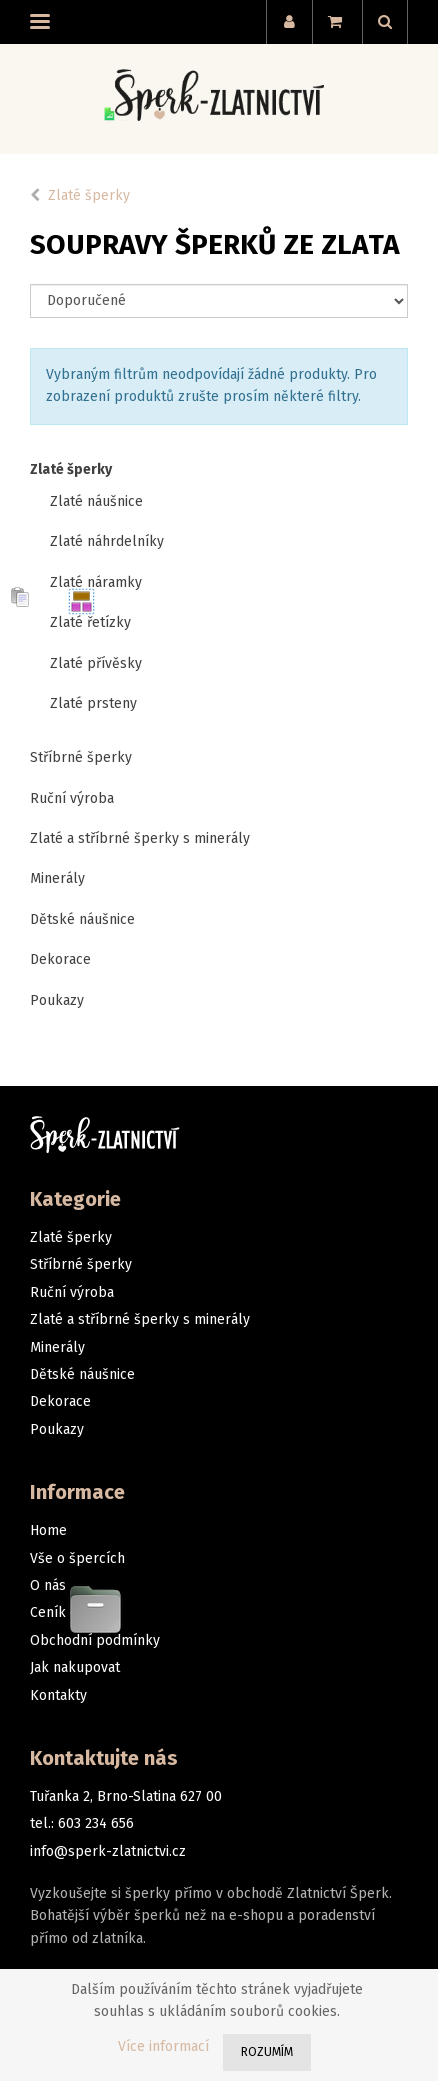  What do you see at coordinates (20, 597) in the screenshot?
I see `paste copied content from clipboard` at bounding box center [20, 597].